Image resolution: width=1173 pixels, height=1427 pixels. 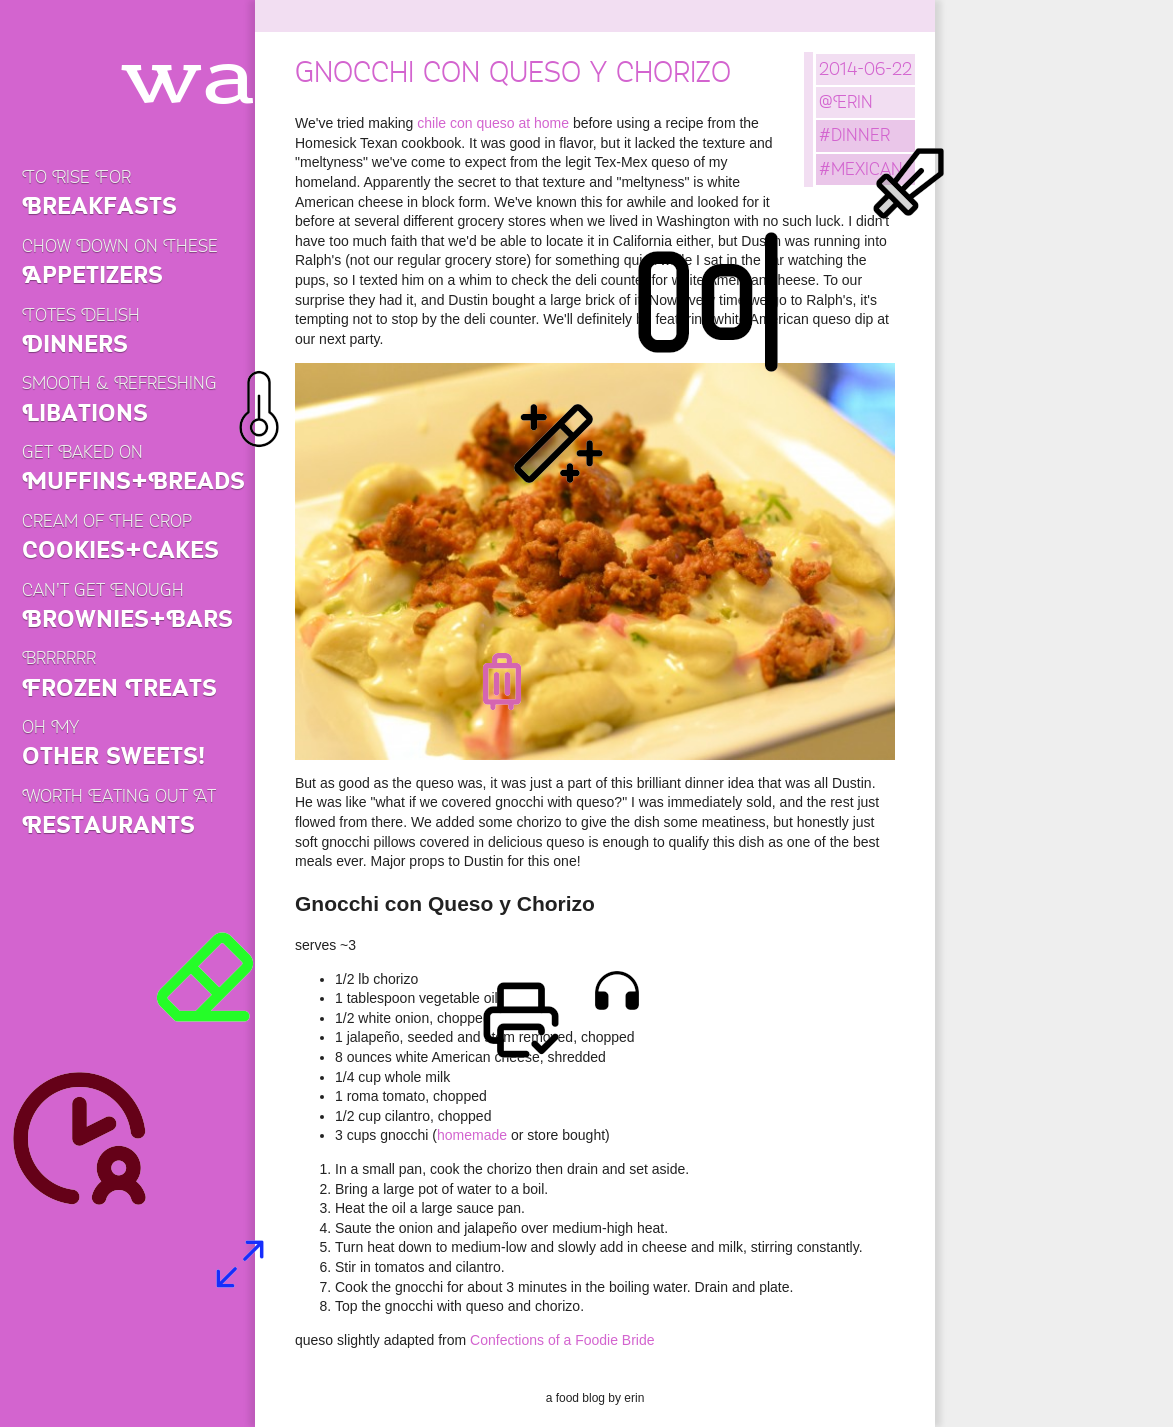 What do you see at coordinates (521, 1020) in the screenshot?
I see `print job completed successfully` at bounding box center [521, 1020].